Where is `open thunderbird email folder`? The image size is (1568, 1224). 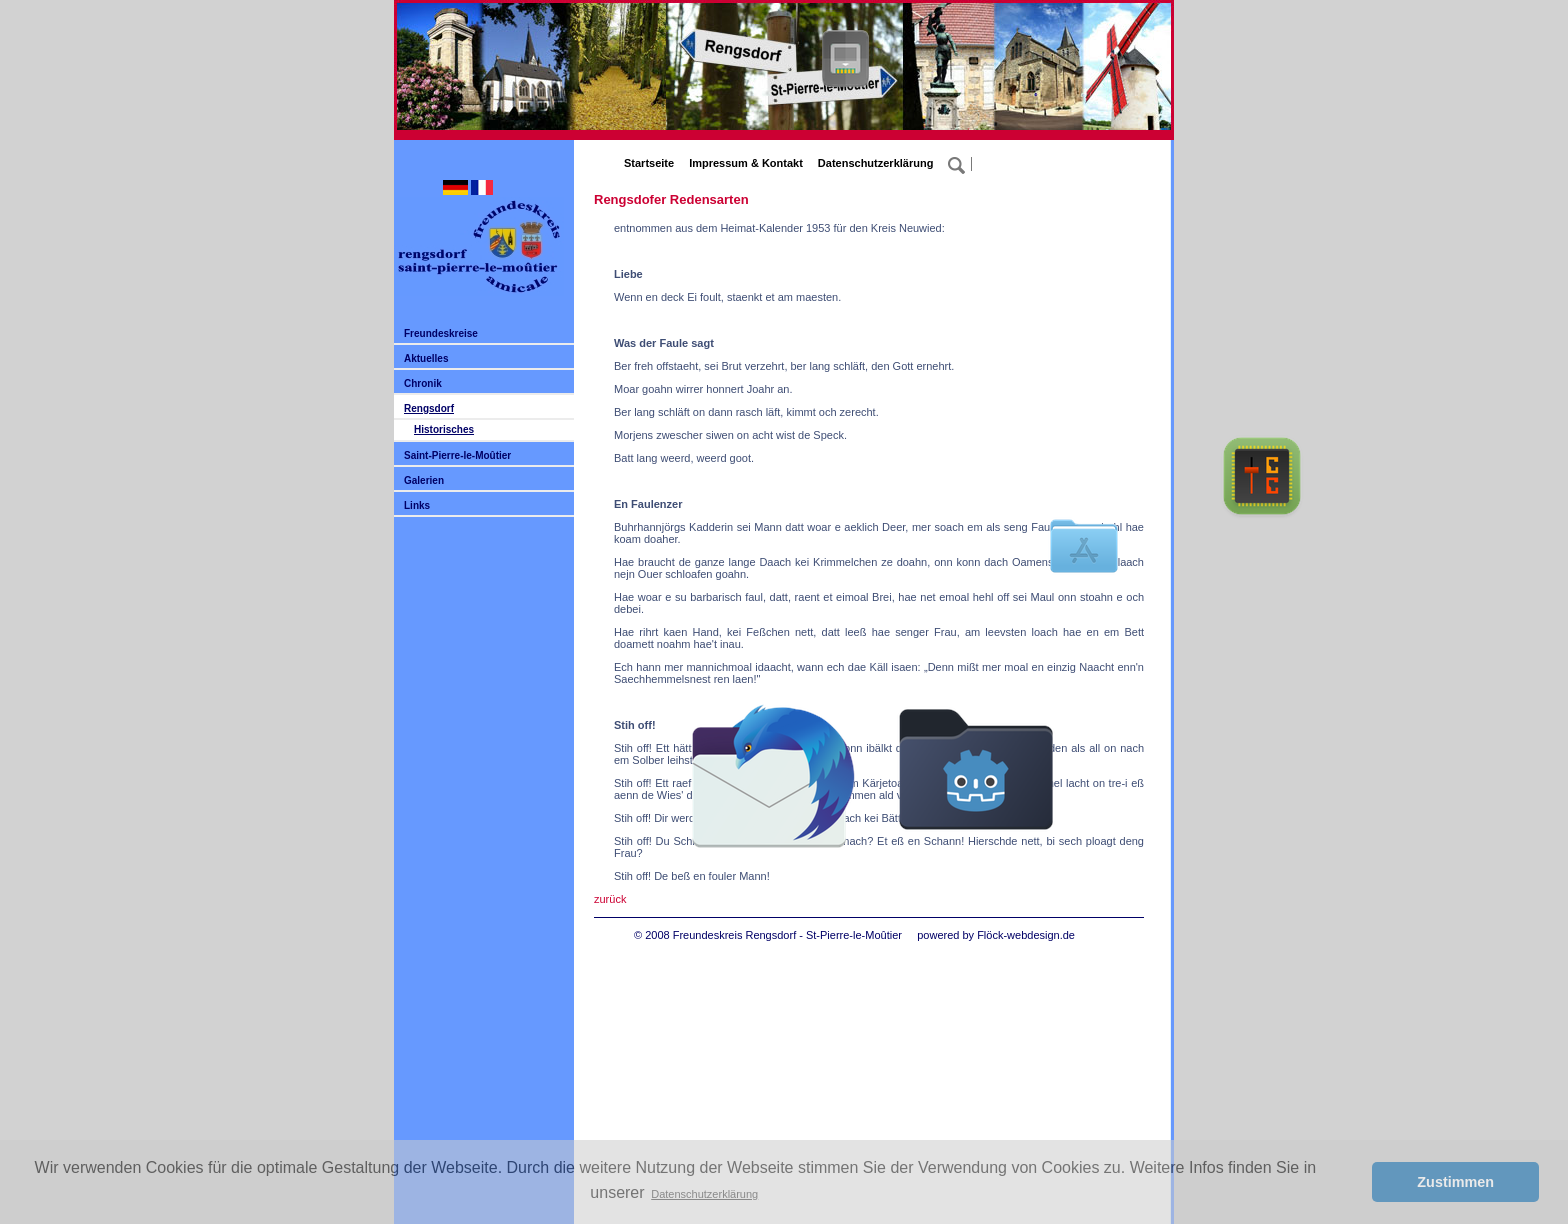 open thunderbird email folder is located at coordinates (768, 791).